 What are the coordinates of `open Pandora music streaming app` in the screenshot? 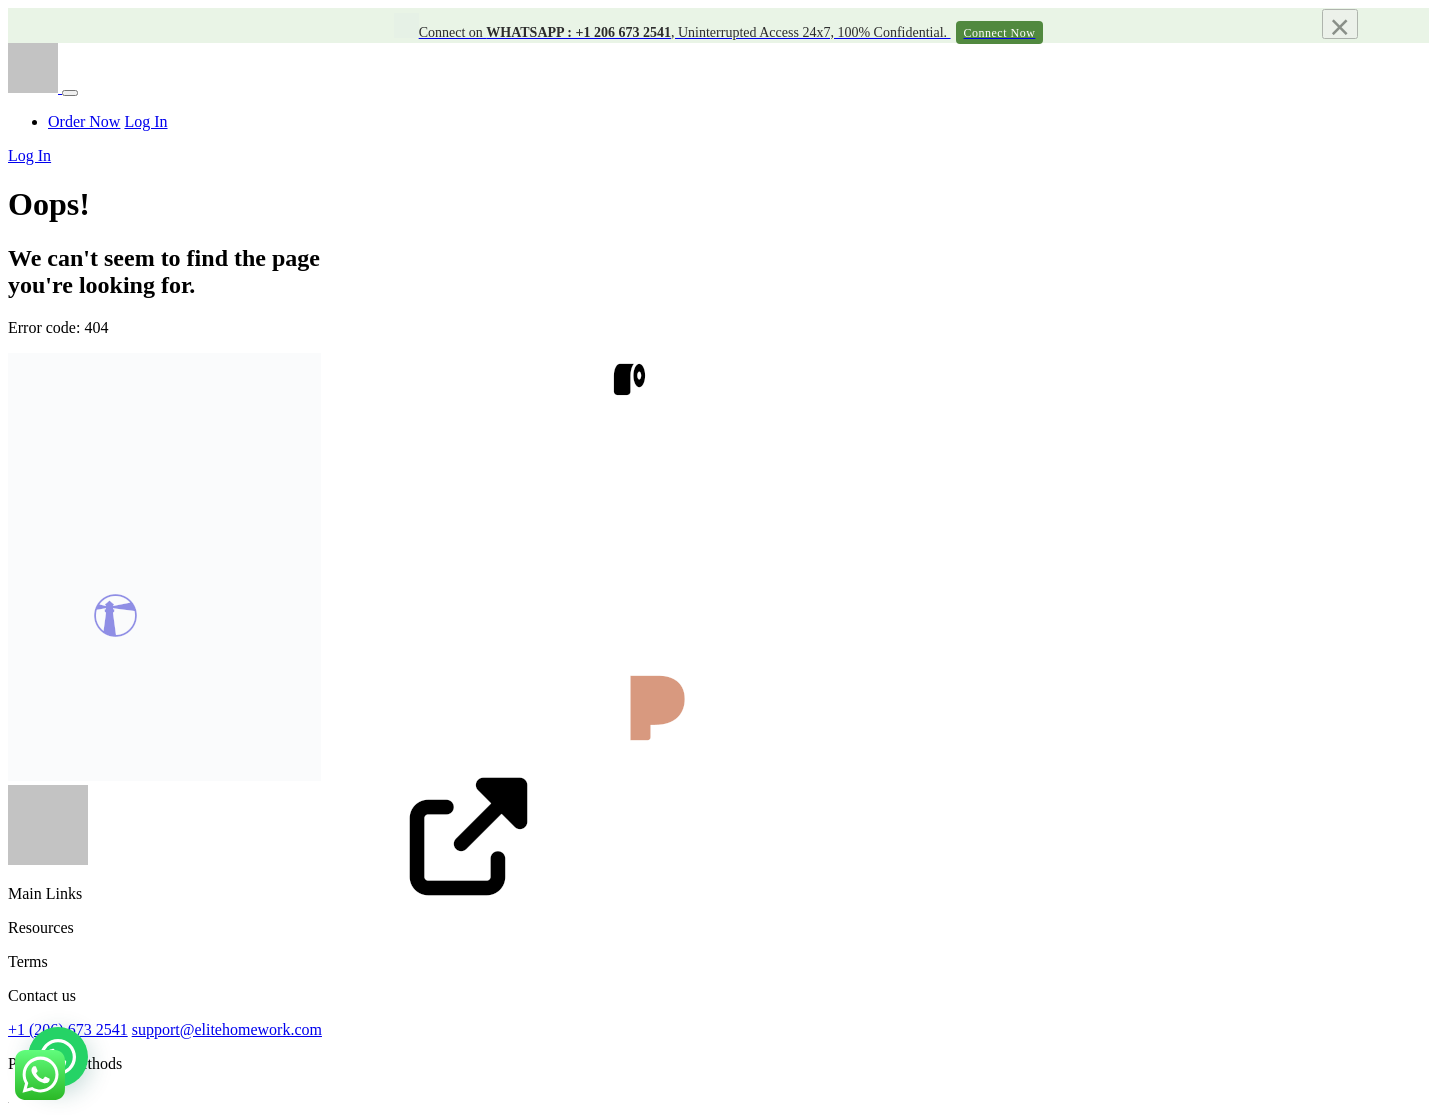 It's located at (658, 708).